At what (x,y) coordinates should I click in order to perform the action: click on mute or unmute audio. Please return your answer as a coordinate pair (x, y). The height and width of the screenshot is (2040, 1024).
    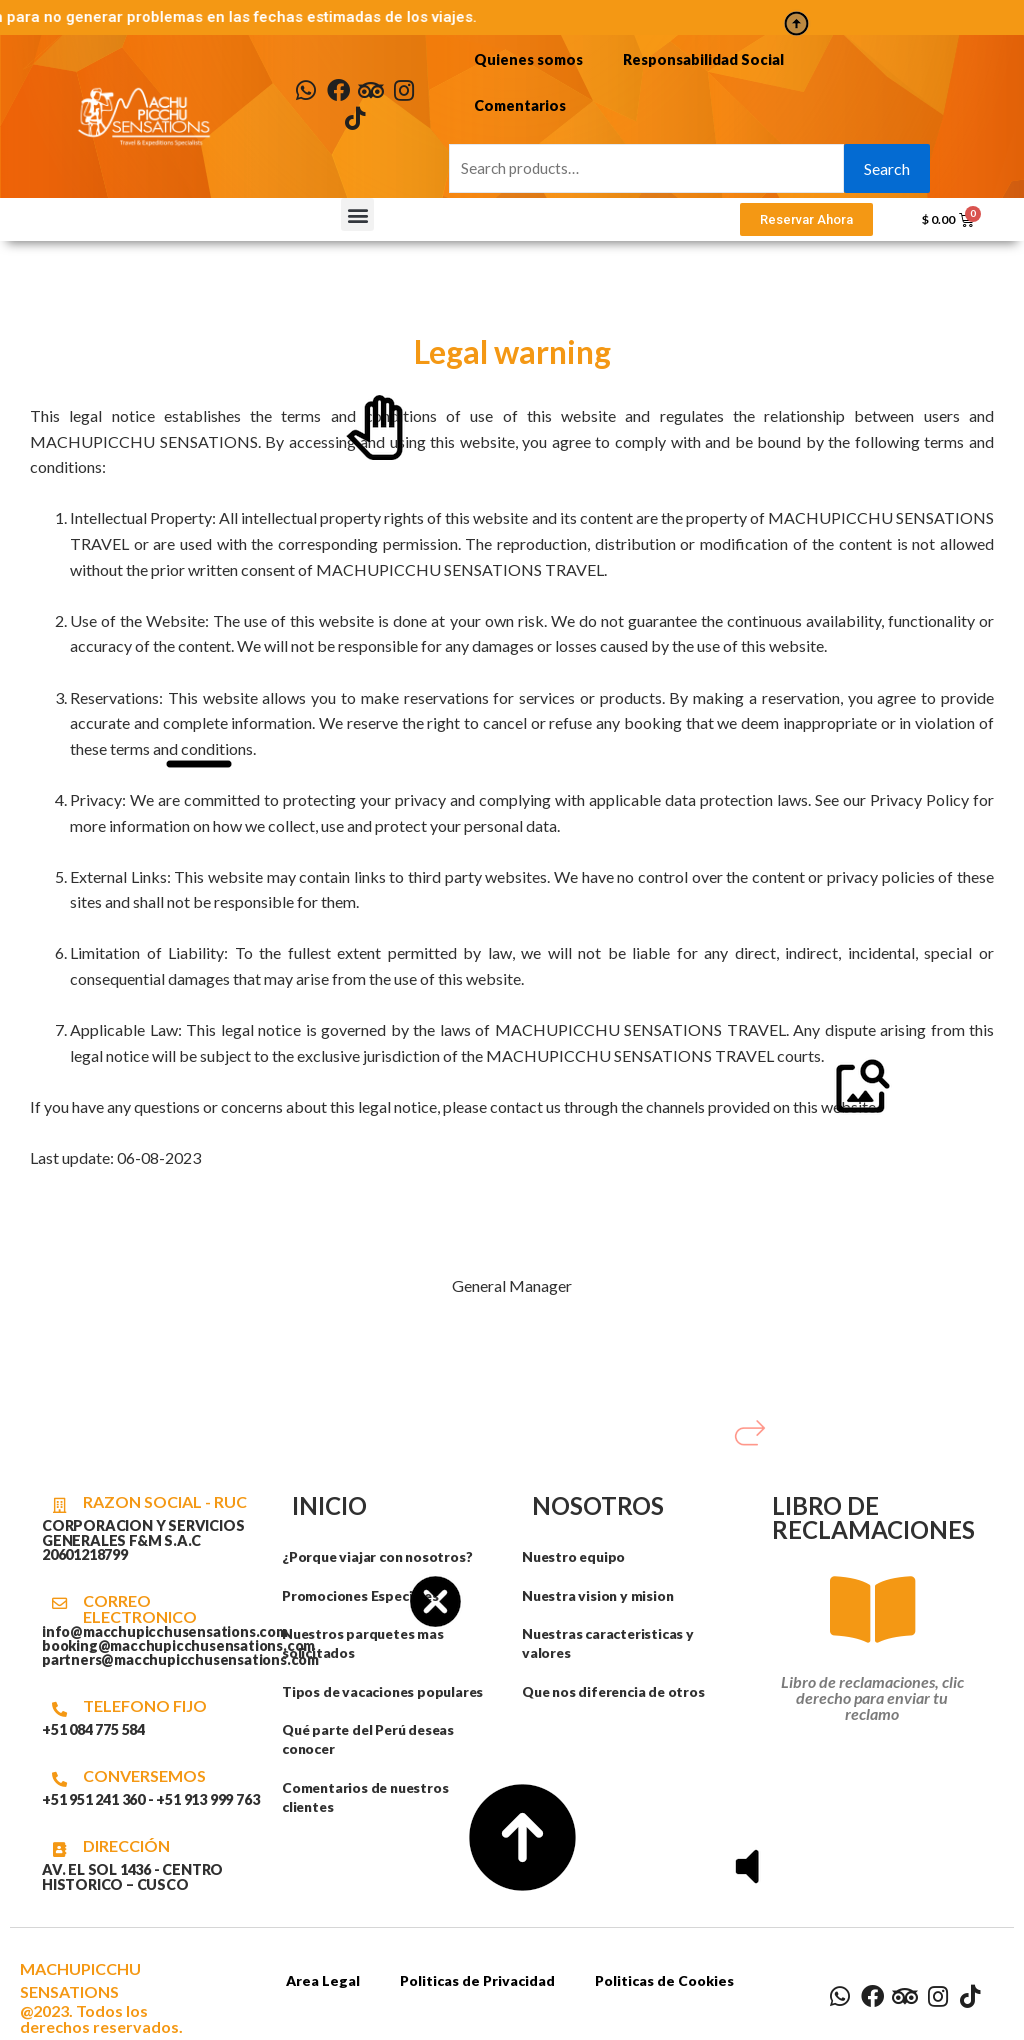
    Looking at the image, I should click on (748, 1866).